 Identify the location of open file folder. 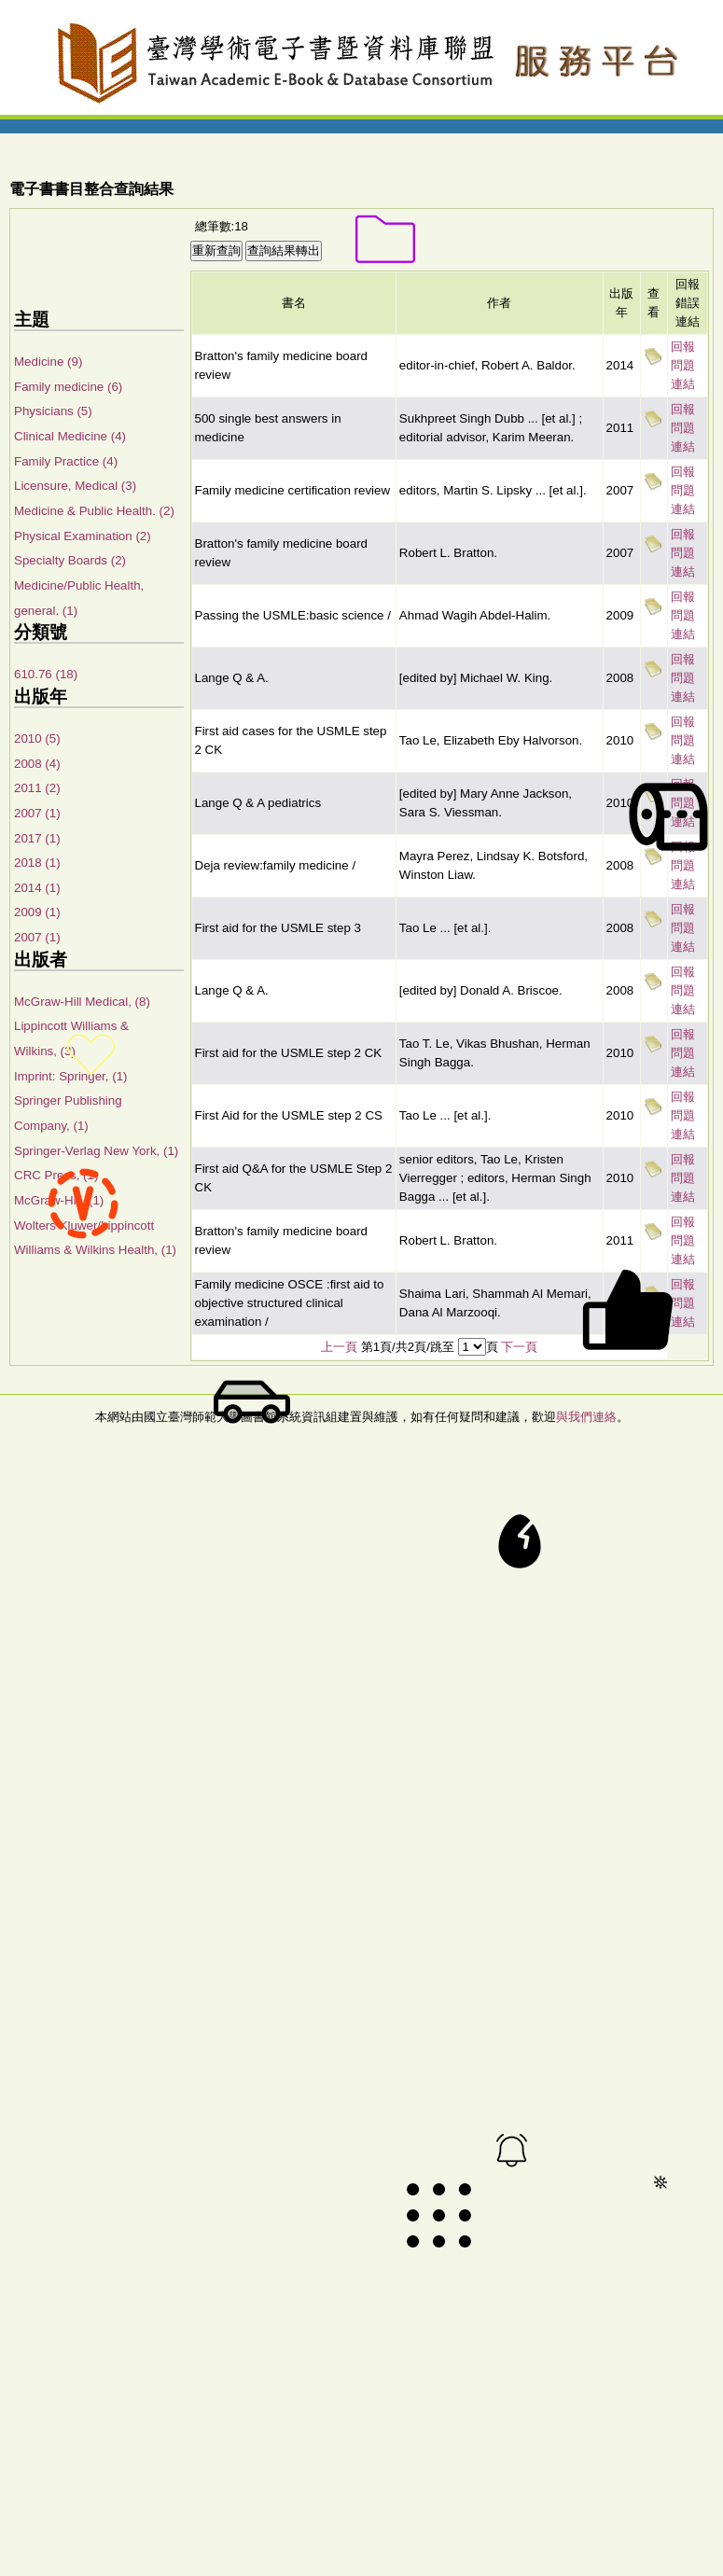
(385, 238).